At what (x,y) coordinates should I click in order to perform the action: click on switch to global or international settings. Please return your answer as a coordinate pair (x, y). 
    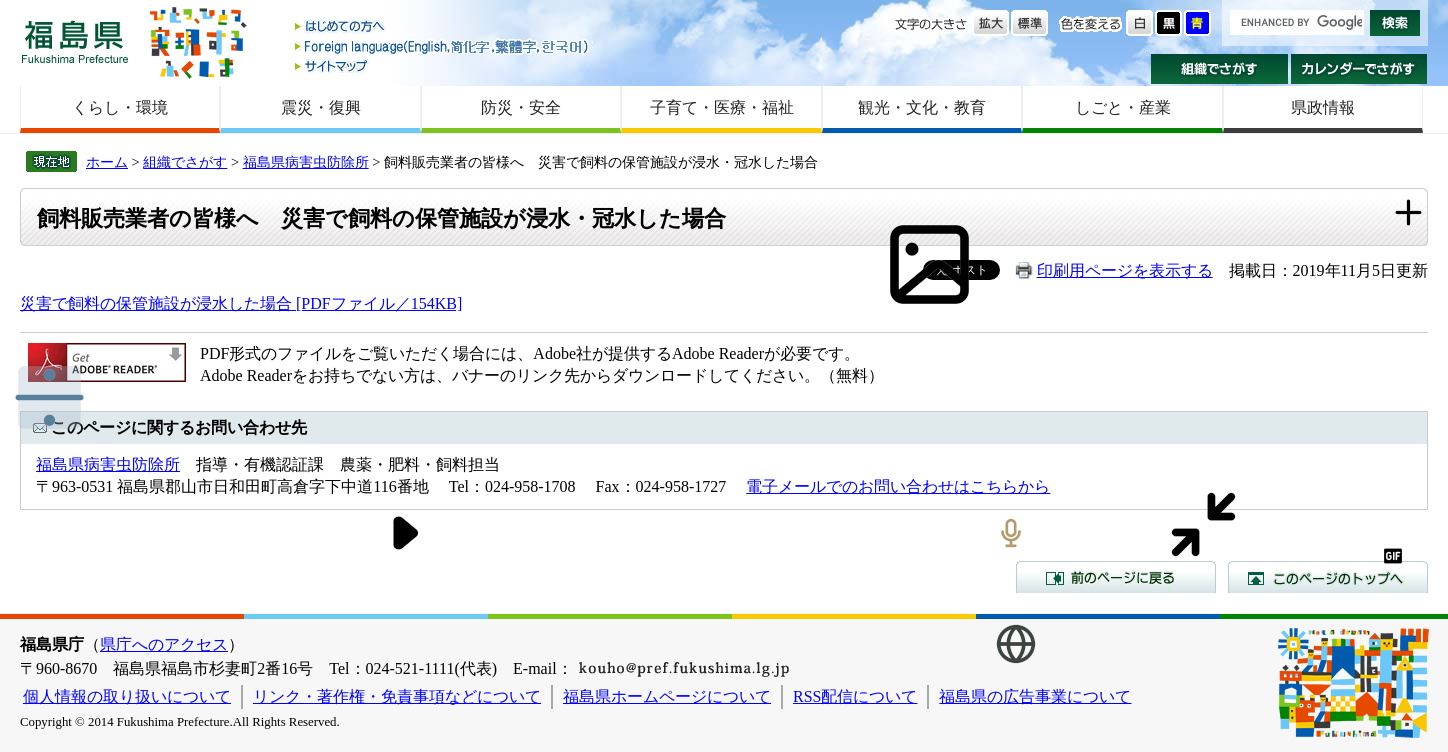
    Looking at the image, I should click on (1016, 644).